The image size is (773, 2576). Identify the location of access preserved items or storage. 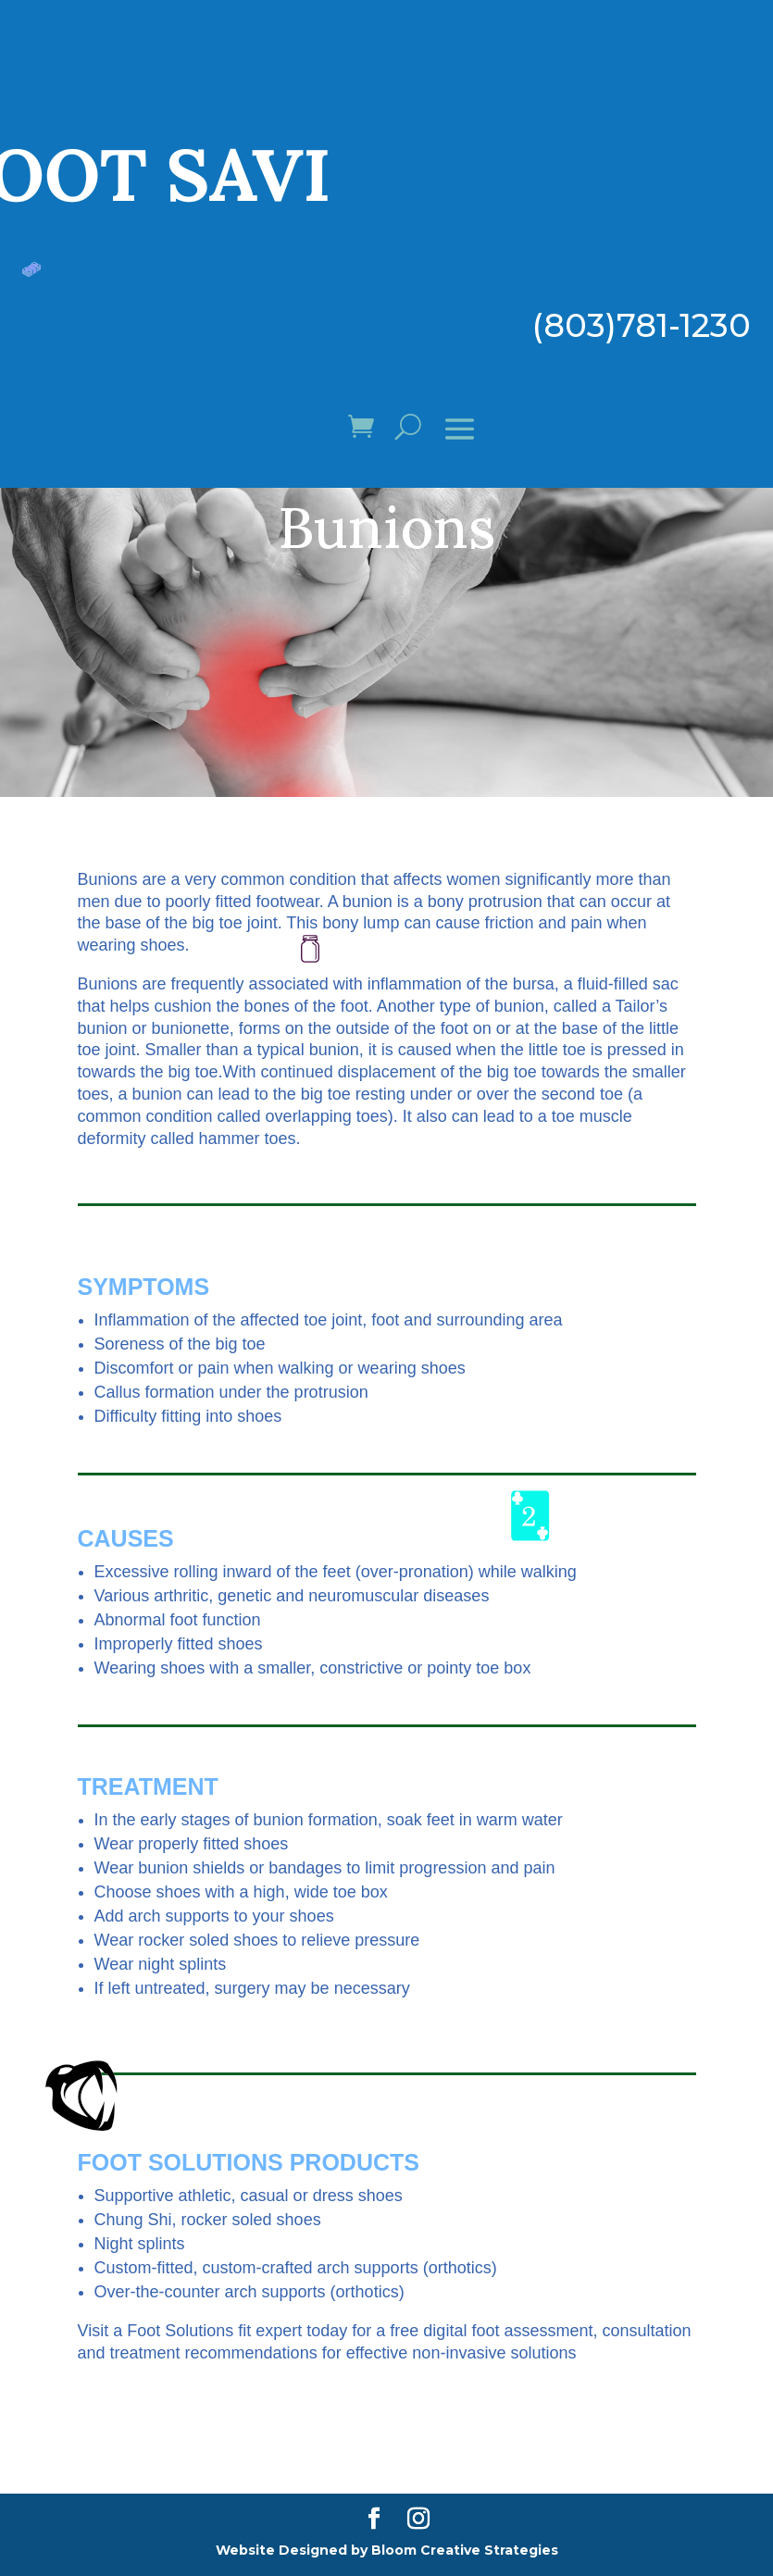
(310, 949).